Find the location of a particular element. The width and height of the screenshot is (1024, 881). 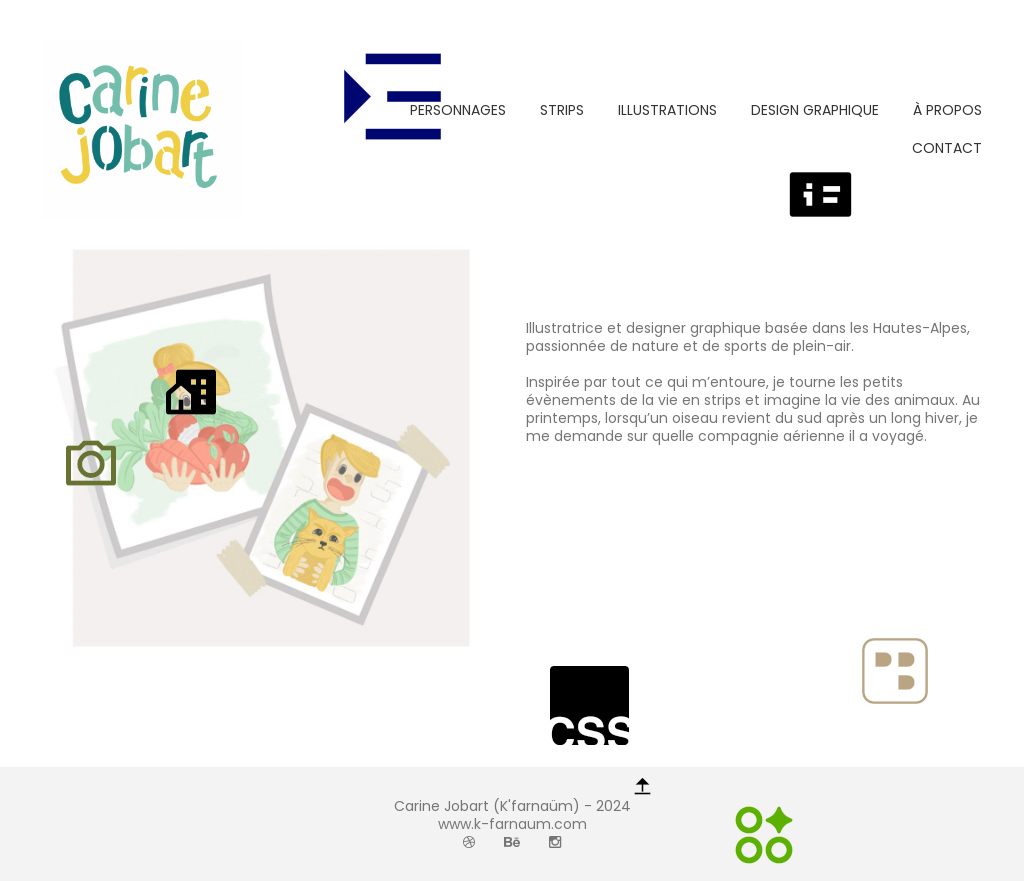

perbyte brand logo is located at coordinates (895, 671).